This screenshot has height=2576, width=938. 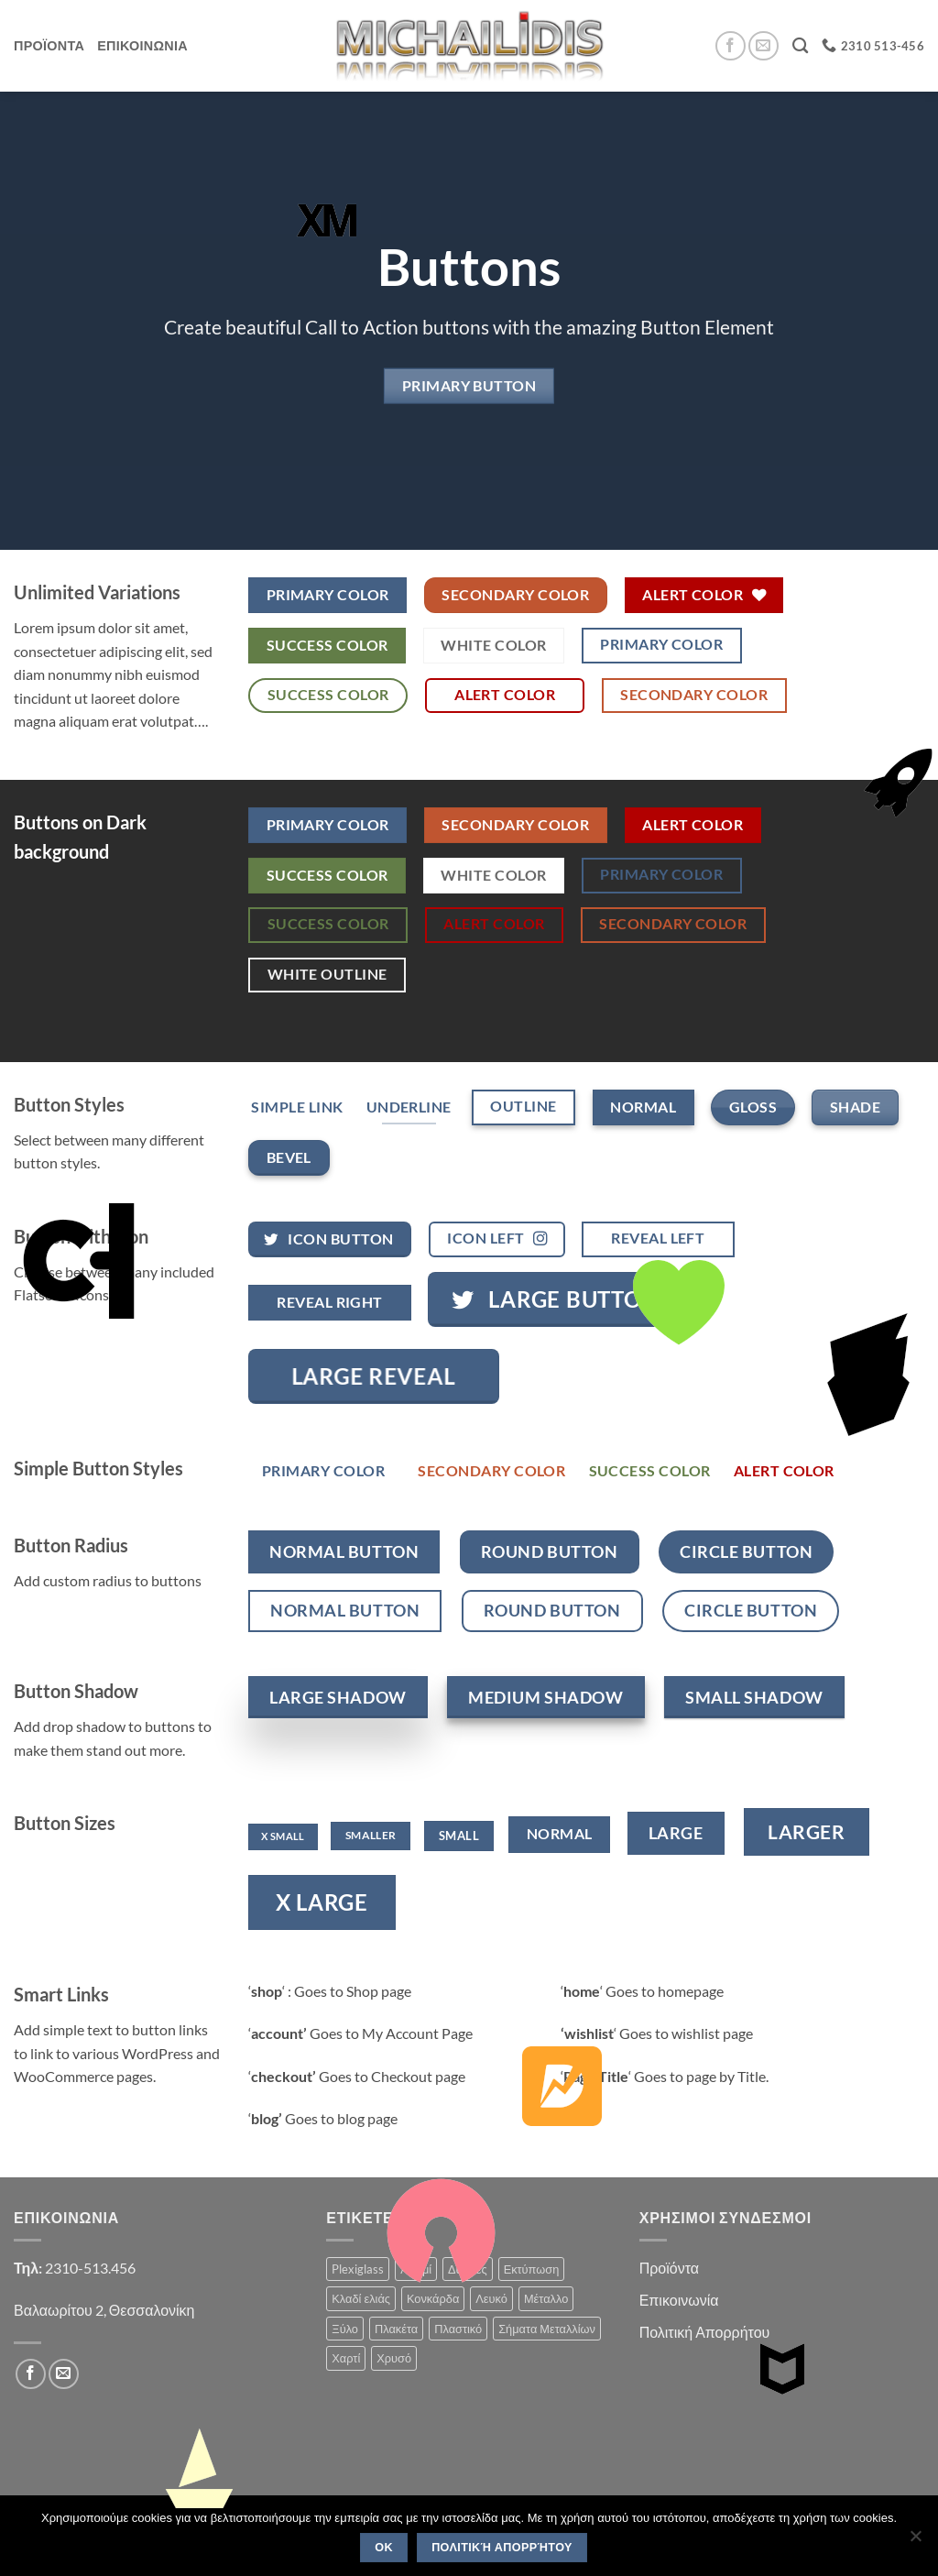 What do you see at coordinates (562, 2086) in the screenshot?
I see `open the Dunzo delivery app` at bounding box center [562, 2086].